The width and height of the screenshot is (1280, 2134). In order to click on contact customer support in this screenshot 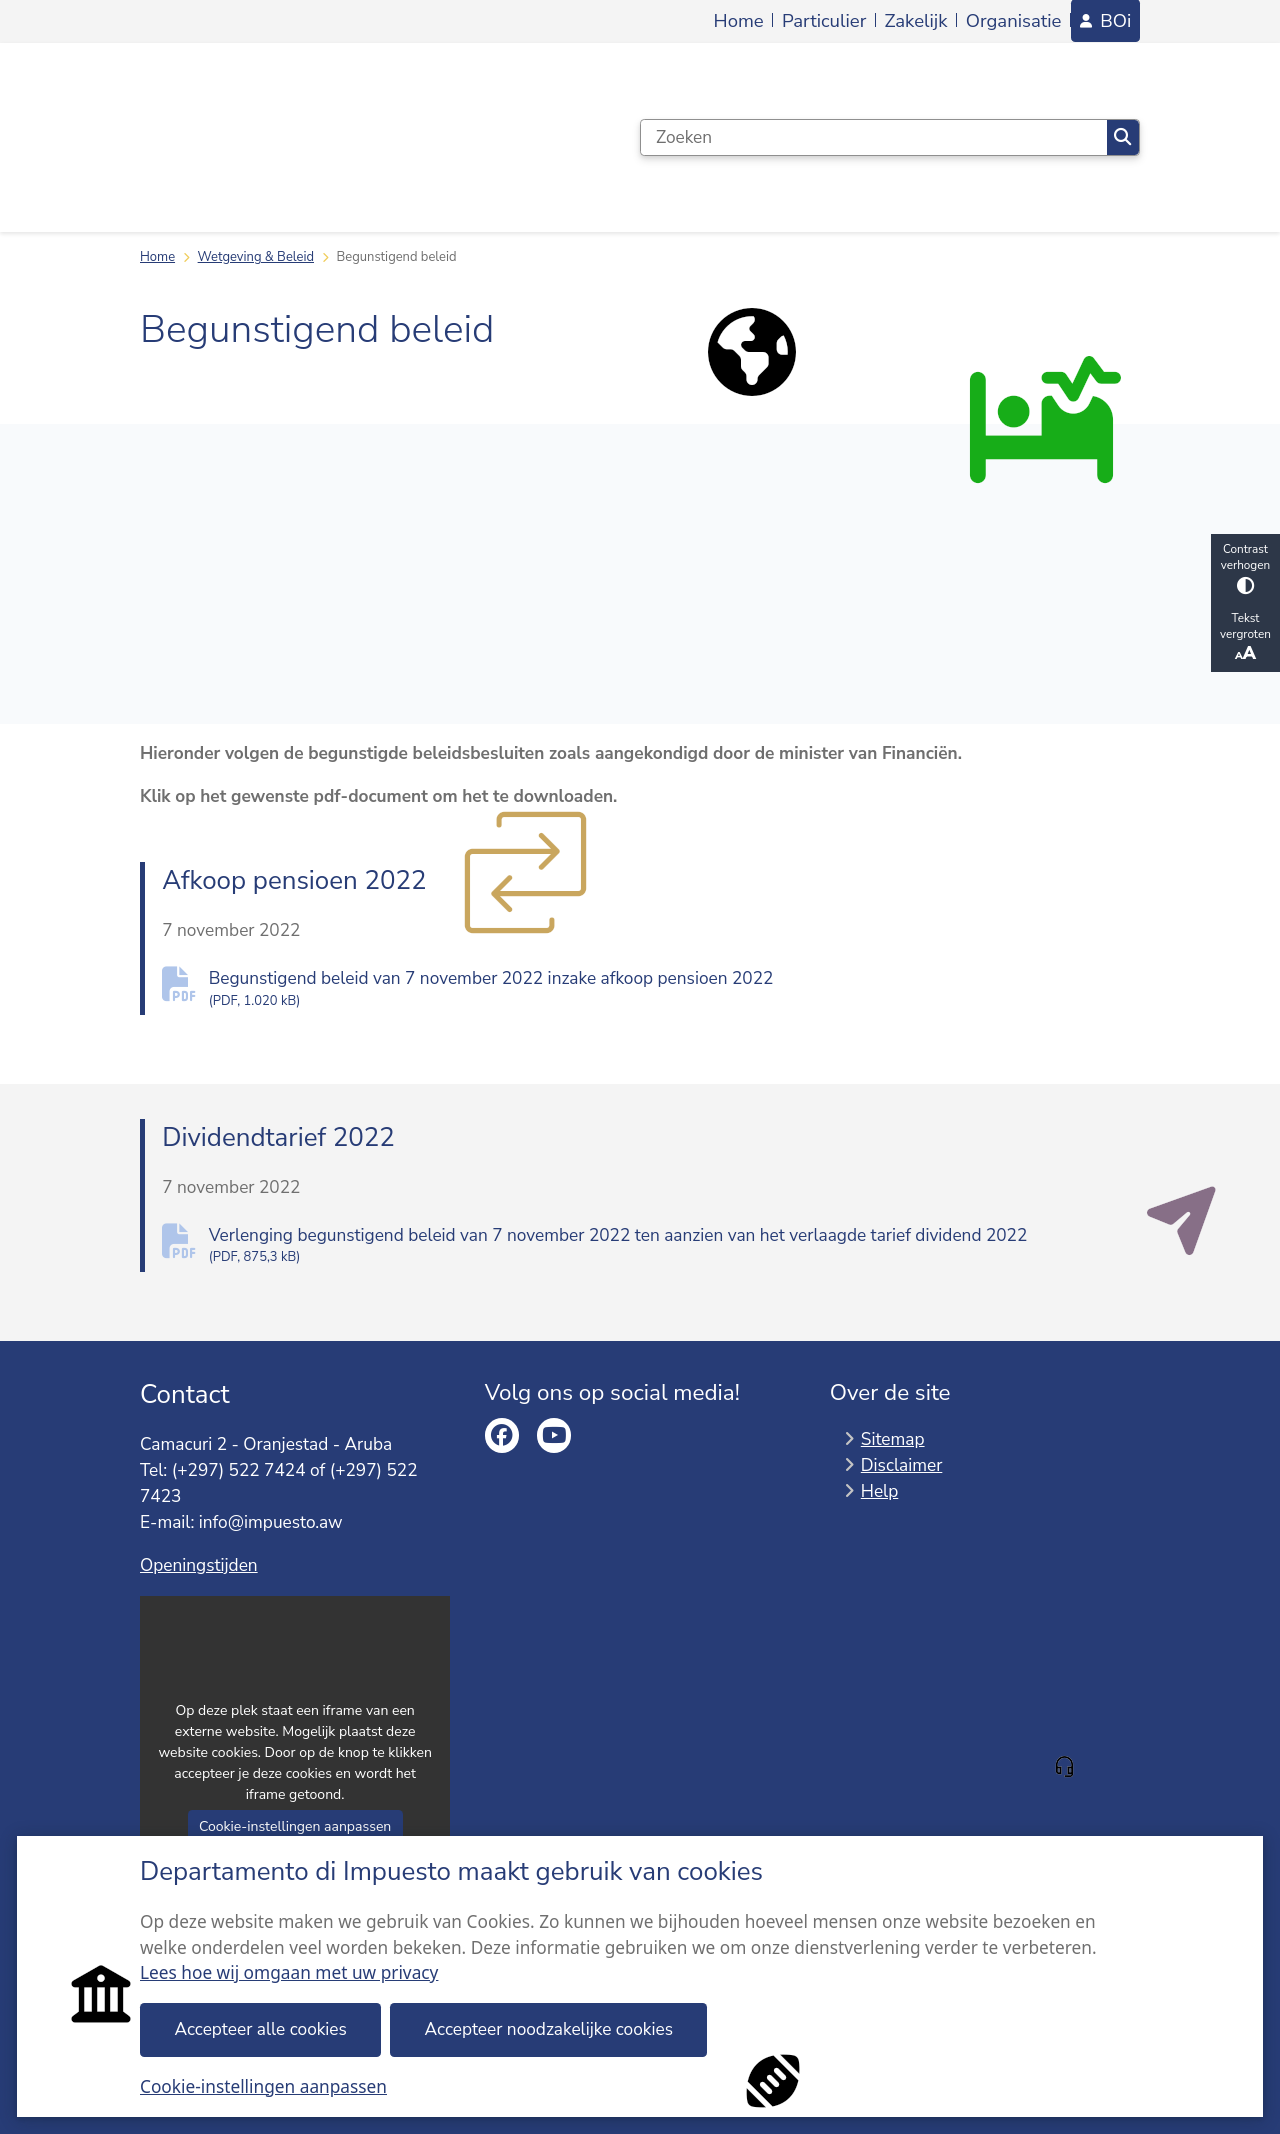, I will do `click(1064, 1766)`.